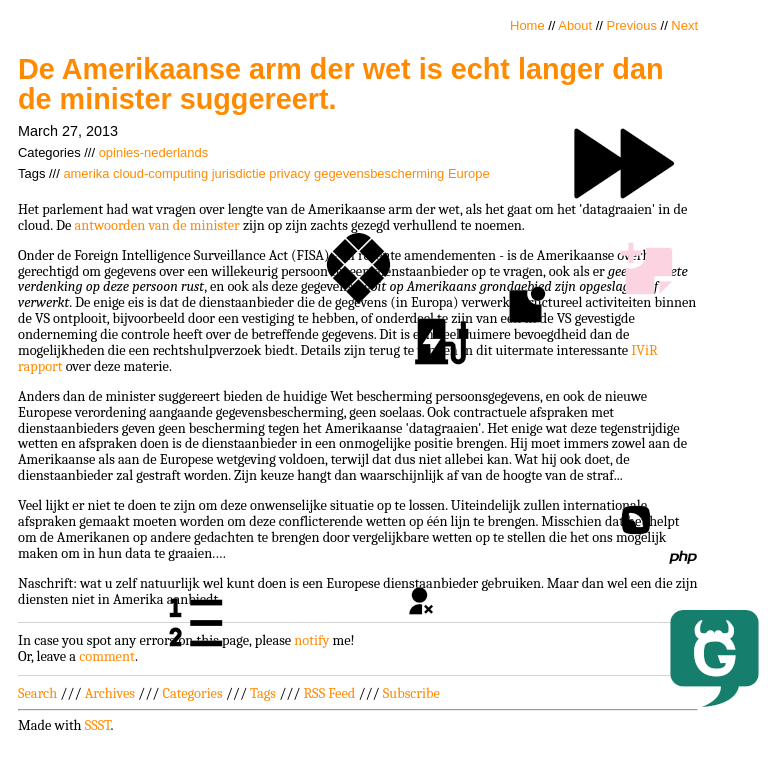  Describe the element at coordinates (525, 304) in the screenshot. I see `indicates new notifications or unread alerts` at that location.